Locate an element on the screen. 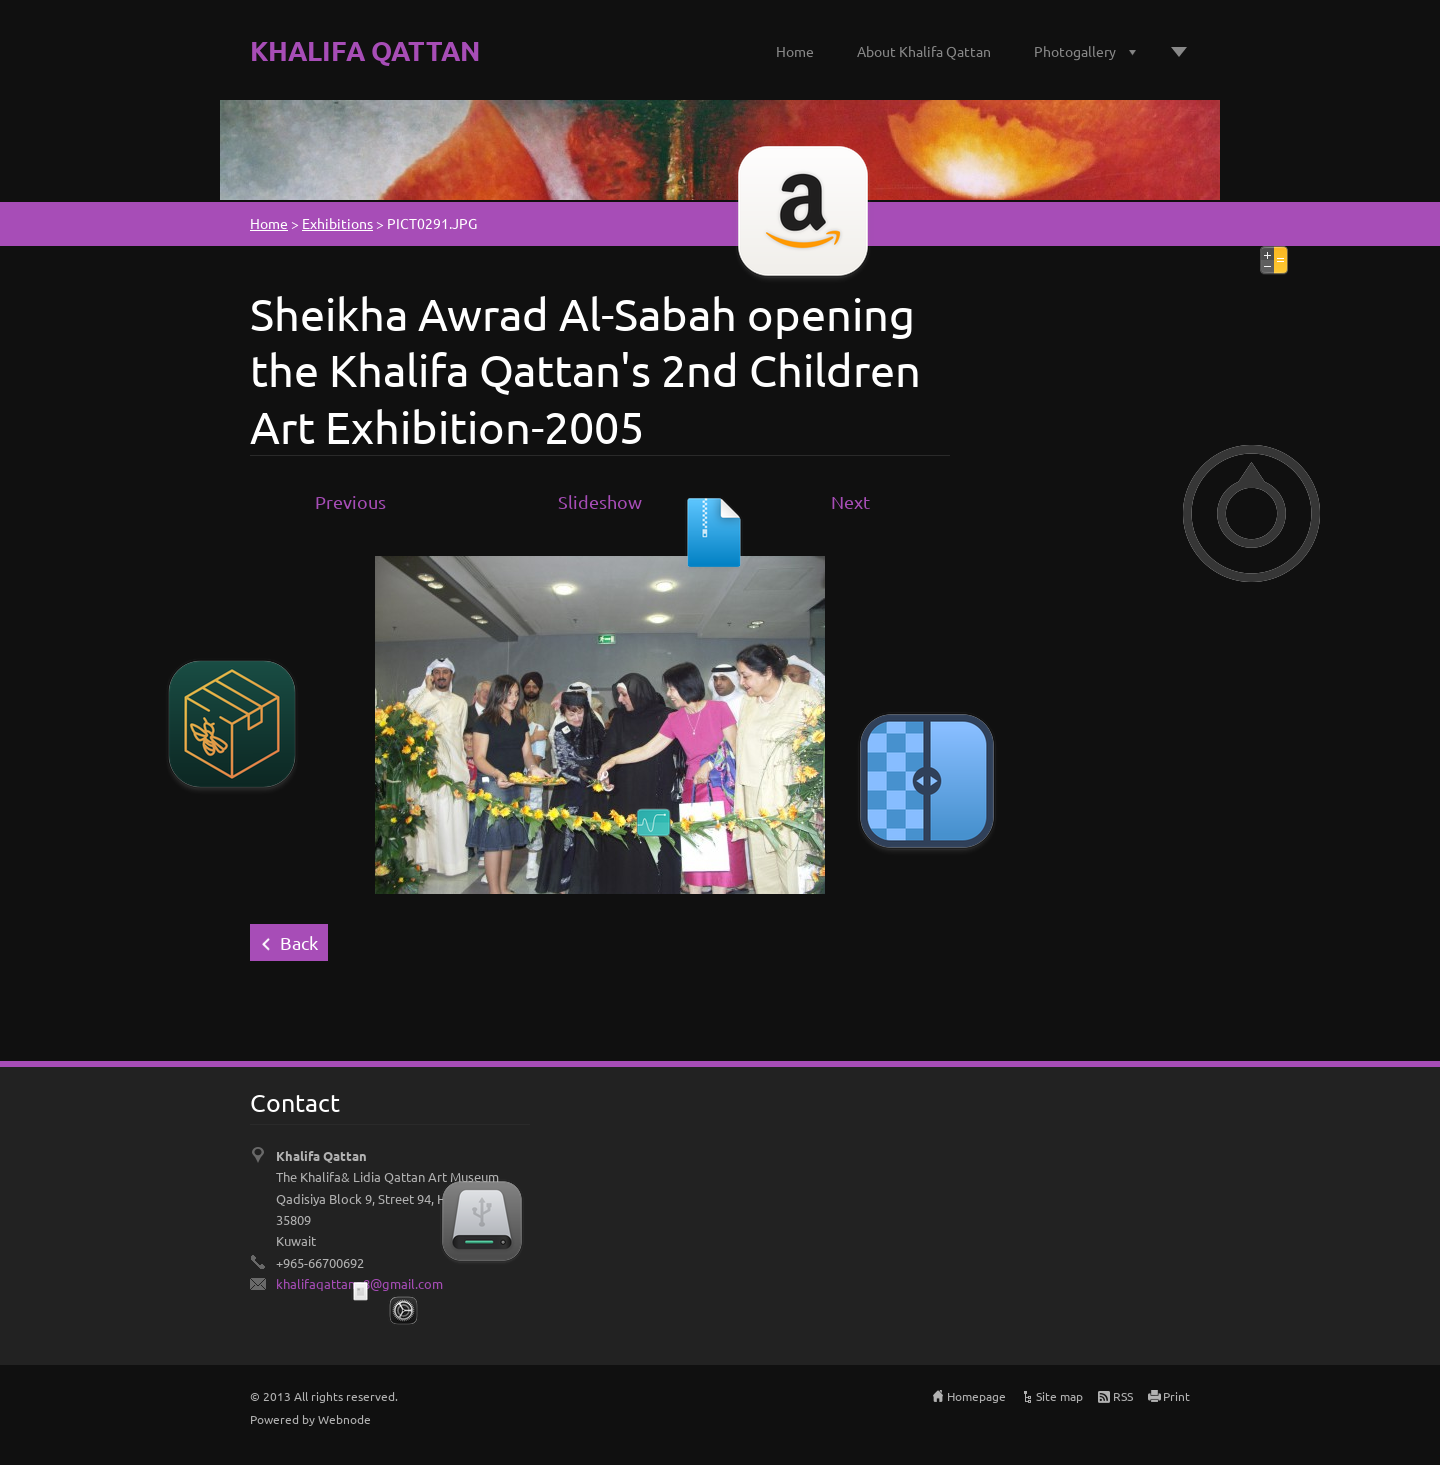 The image size is (1440, 1465). open system resource monitor is located at coordinates (653, 822).